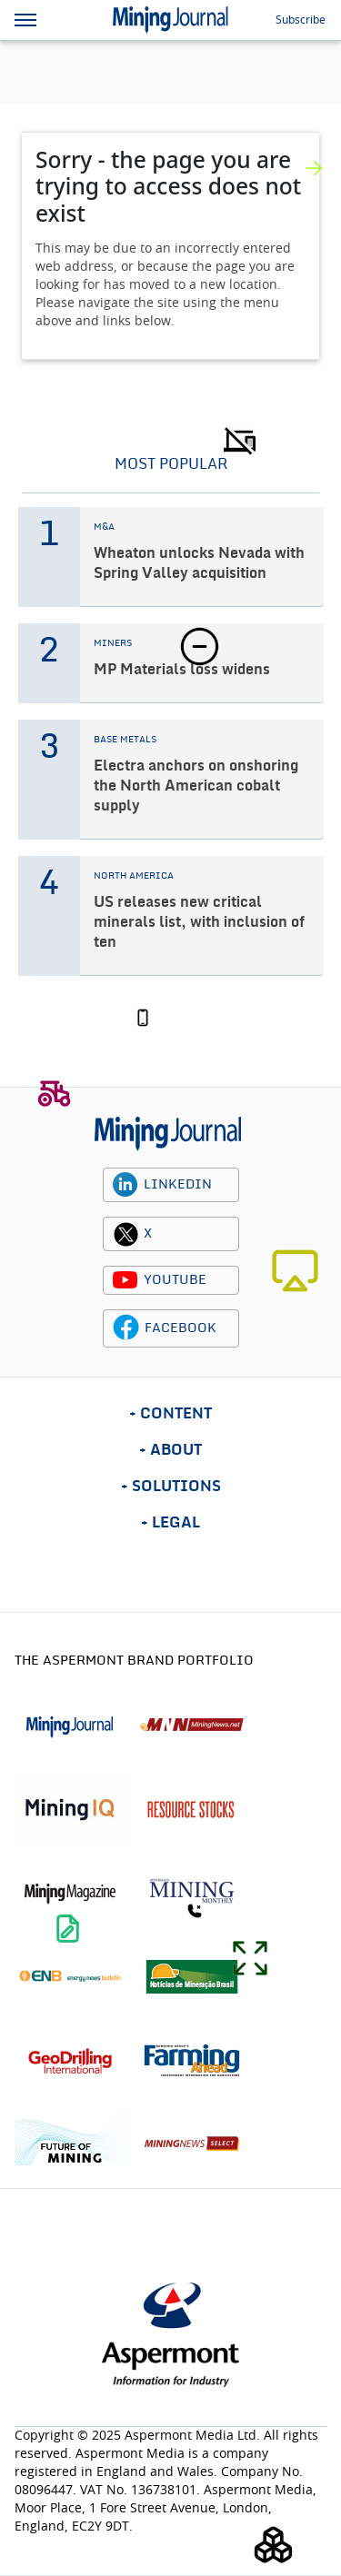  What do you see at coordinates (273, 2544) in the screenshot?
I see `view inventory or packages` at bounding box center [273, 2544].